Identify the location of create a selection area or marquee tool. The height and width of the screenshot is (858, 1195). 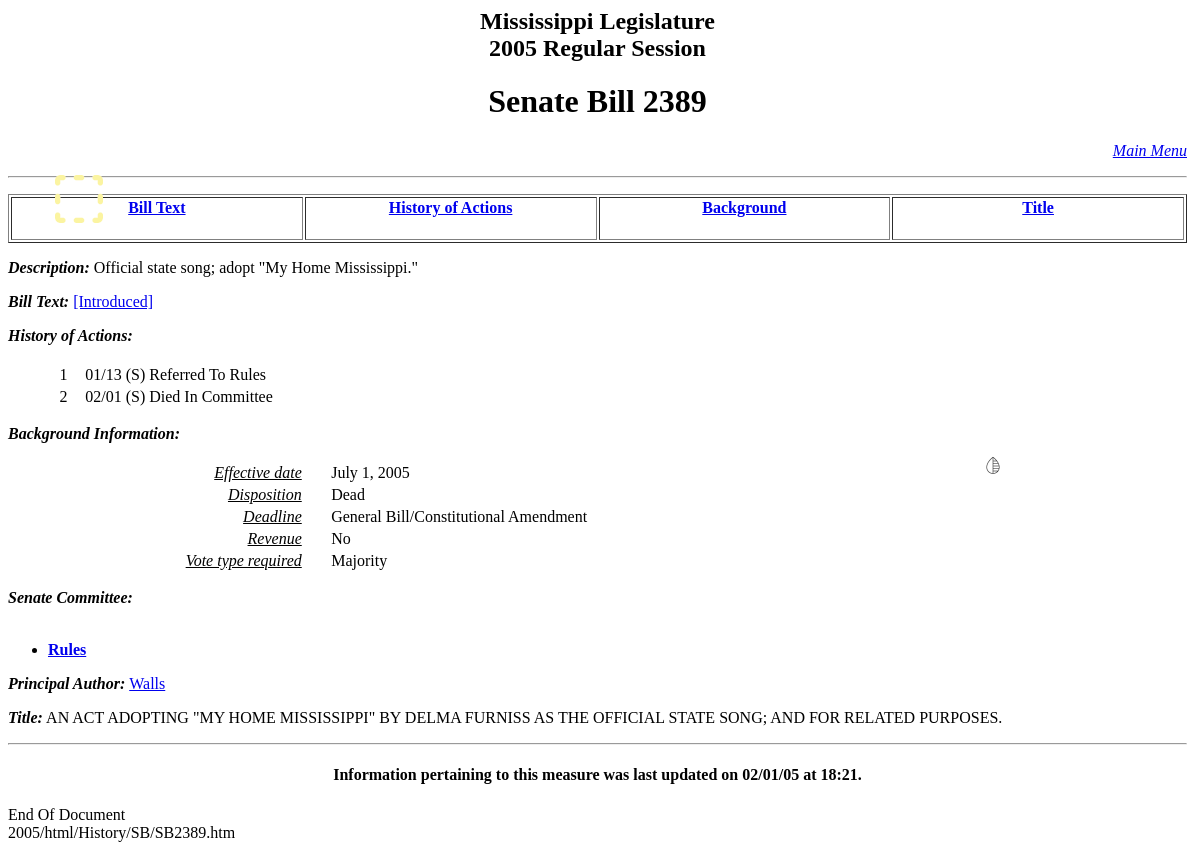
(79, 199).